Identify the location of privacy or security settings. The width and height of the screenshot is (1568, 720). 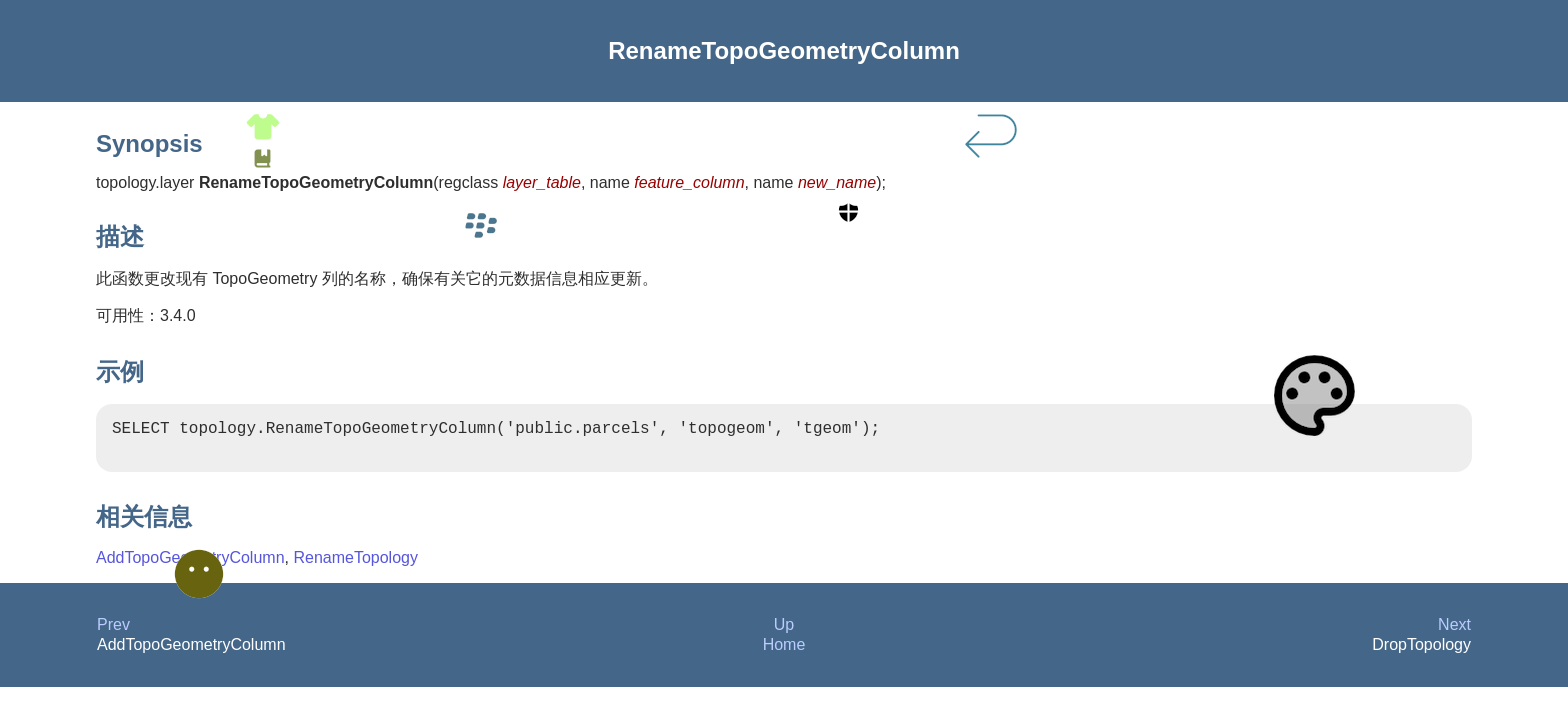
(848, 212).